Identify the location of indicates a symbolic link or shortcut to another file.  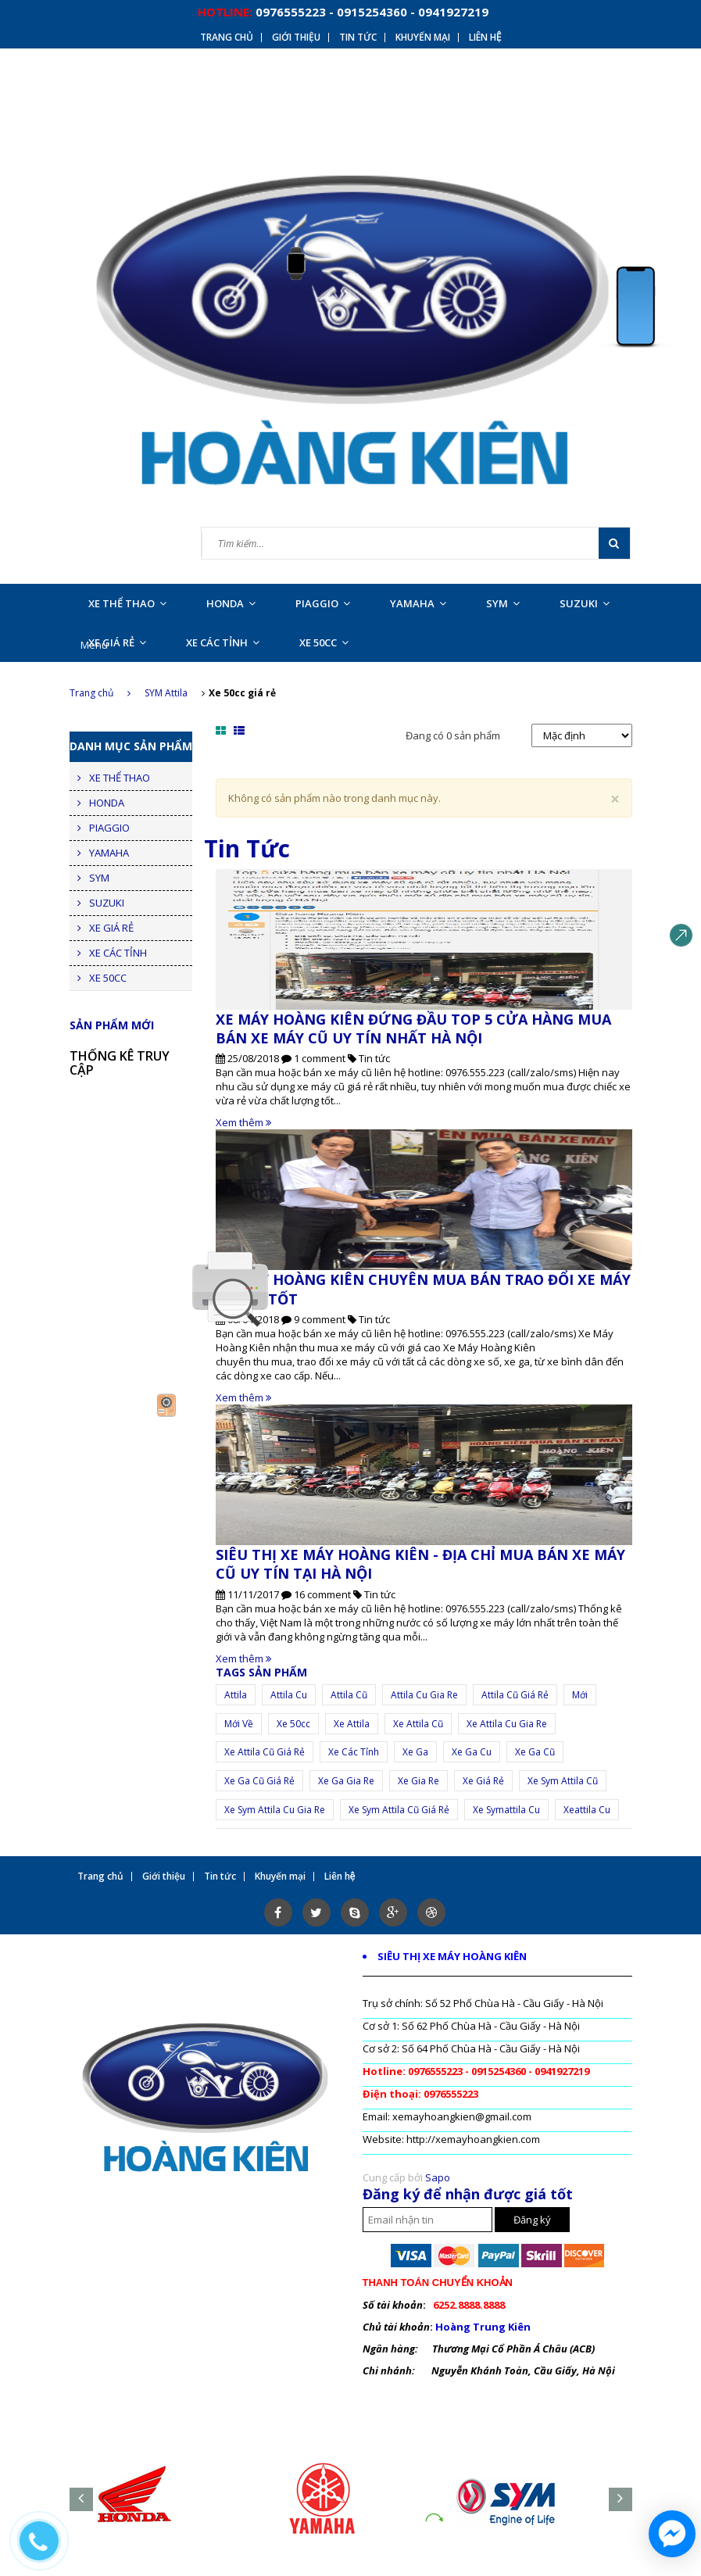
(681, 935).